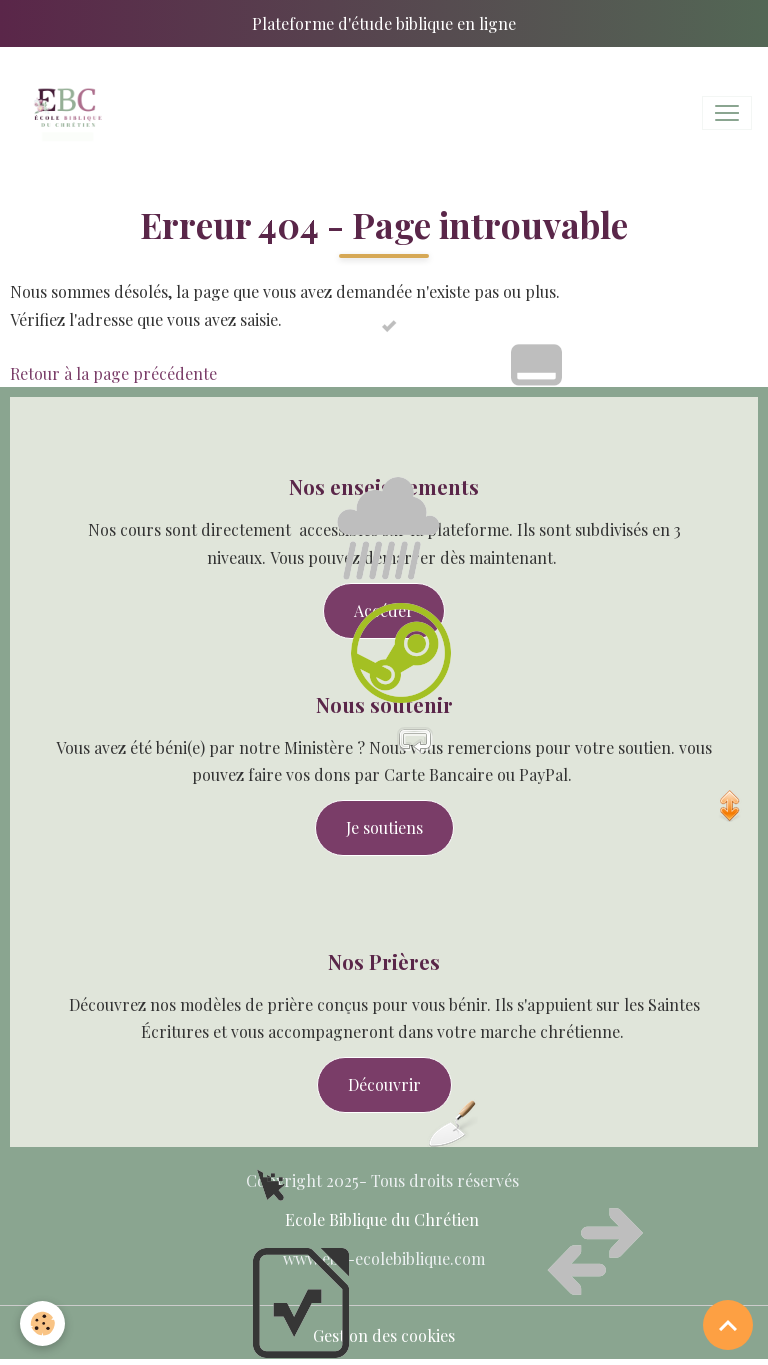  I want to click on open steam gaming platform, so click(401, 653).